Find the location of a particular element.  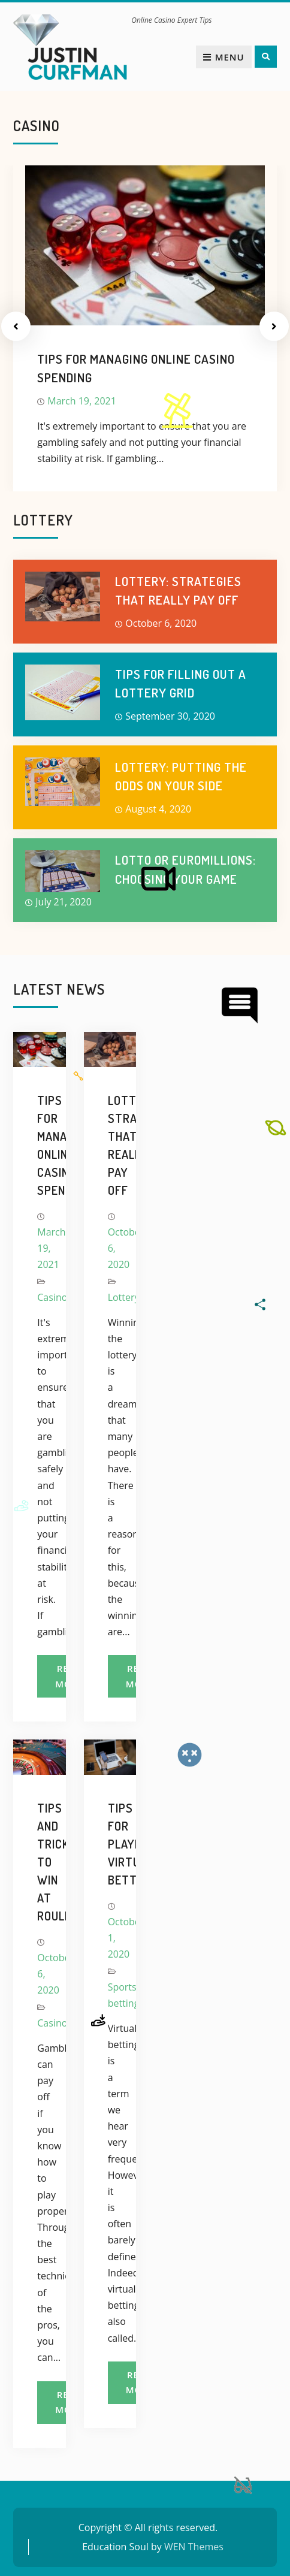

indicates an error or failed action is located at coordinates (189, 1754).